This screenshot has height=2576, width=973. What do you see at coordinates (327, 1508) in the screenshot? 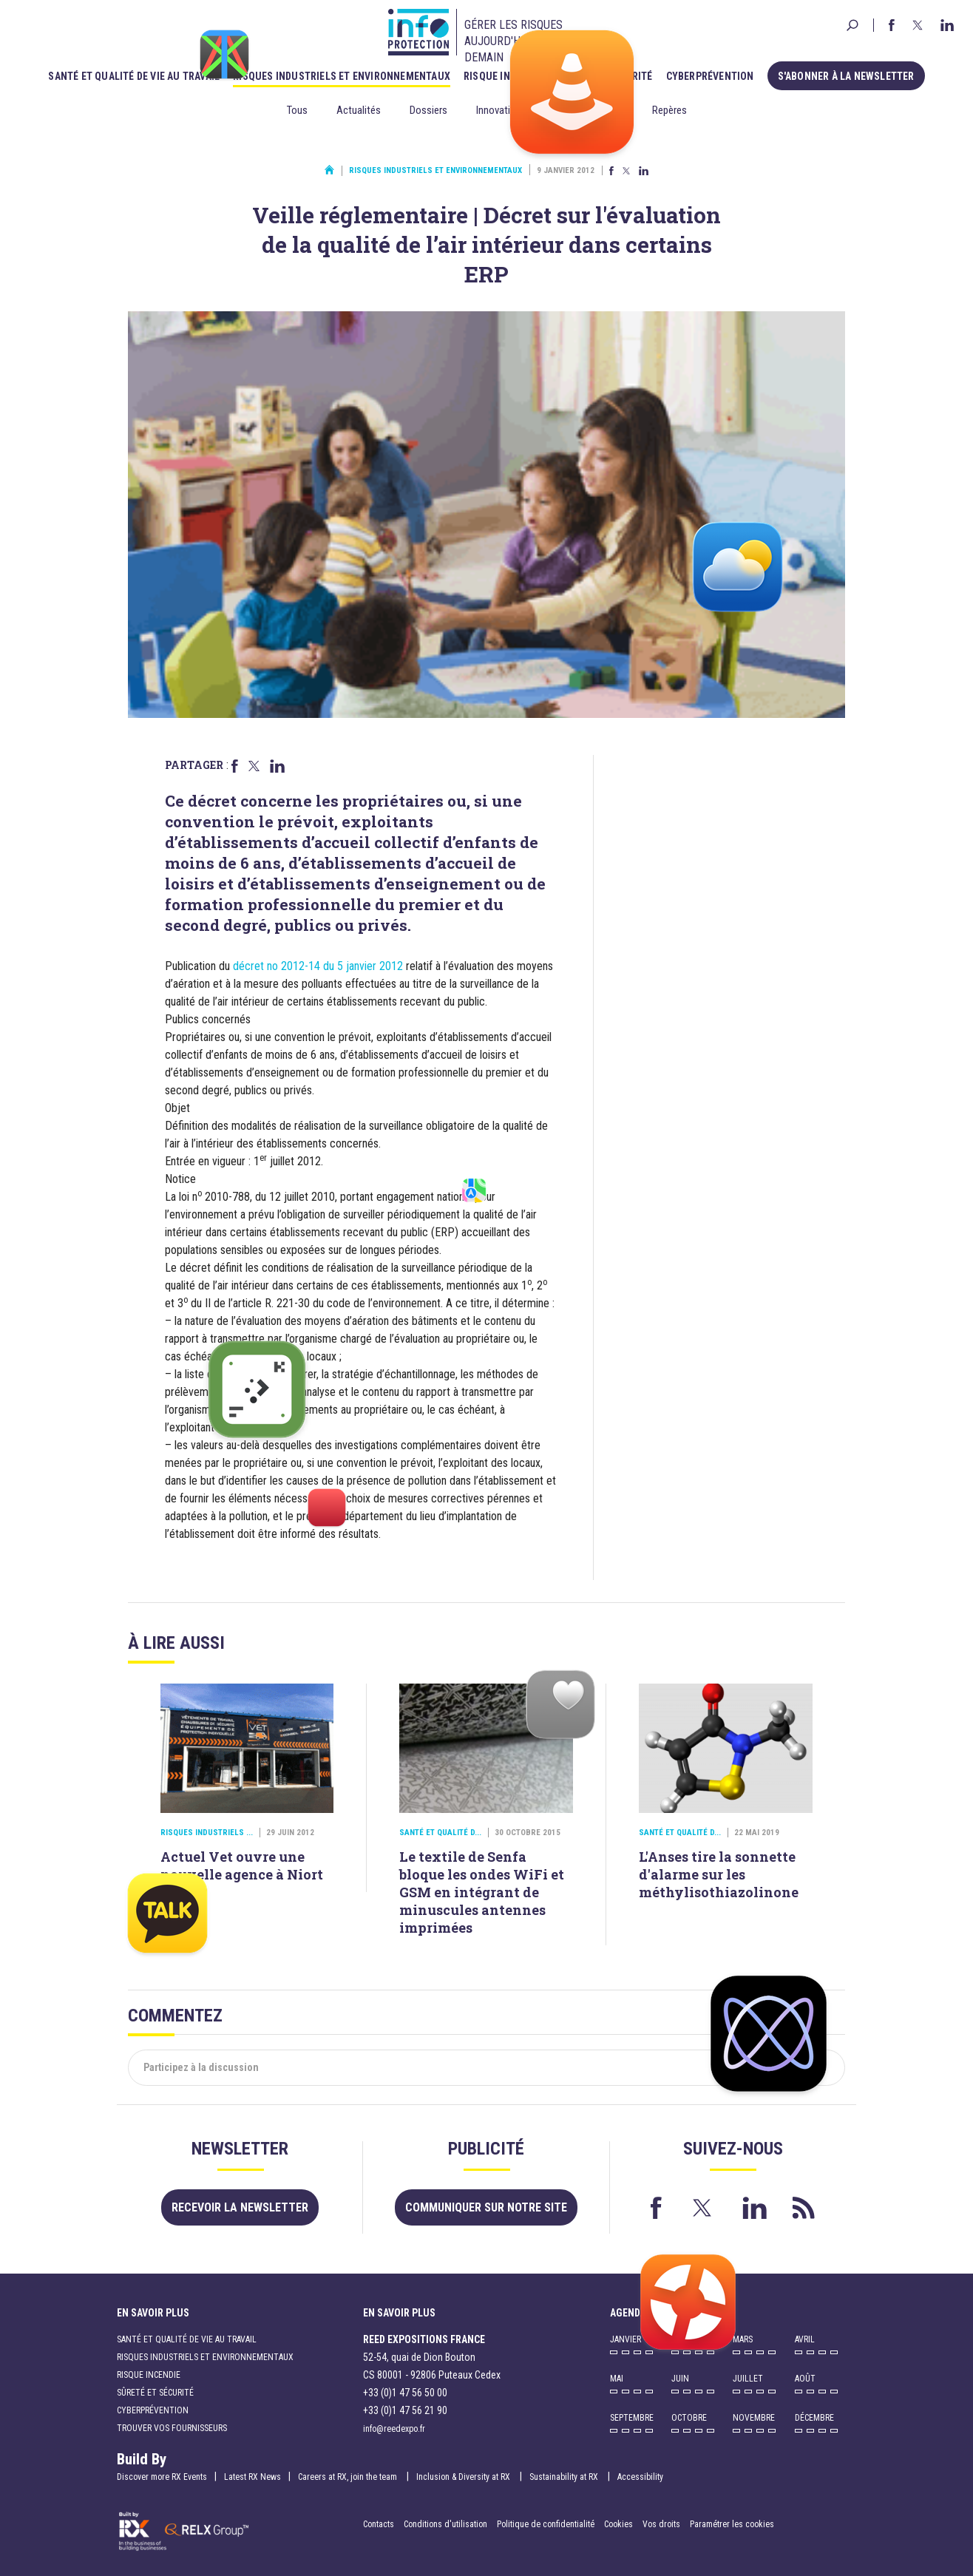
I see `blank app icon template for customization` at bounding box center [327, 1508].